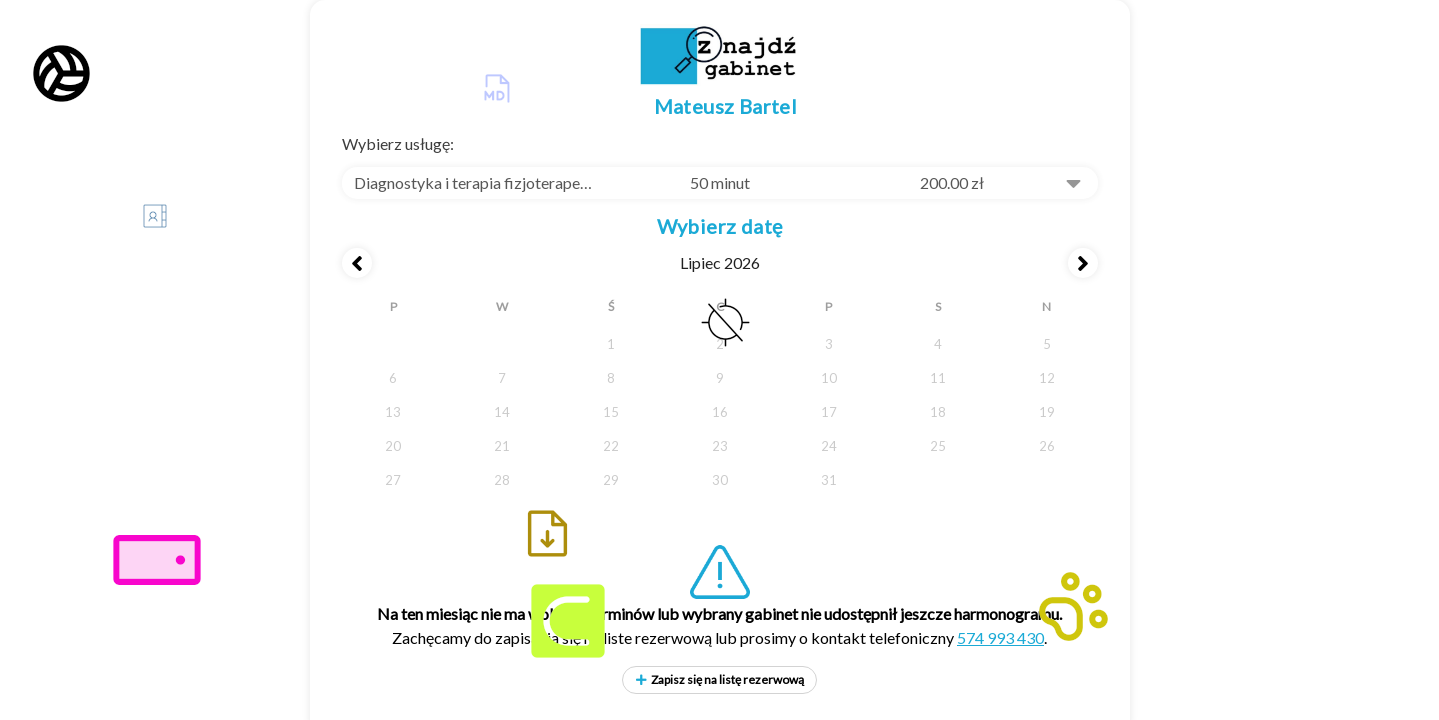  Describe the element at coordinates (157, 560) in the screenshot. I see `access local storage or disk drive` at that location.